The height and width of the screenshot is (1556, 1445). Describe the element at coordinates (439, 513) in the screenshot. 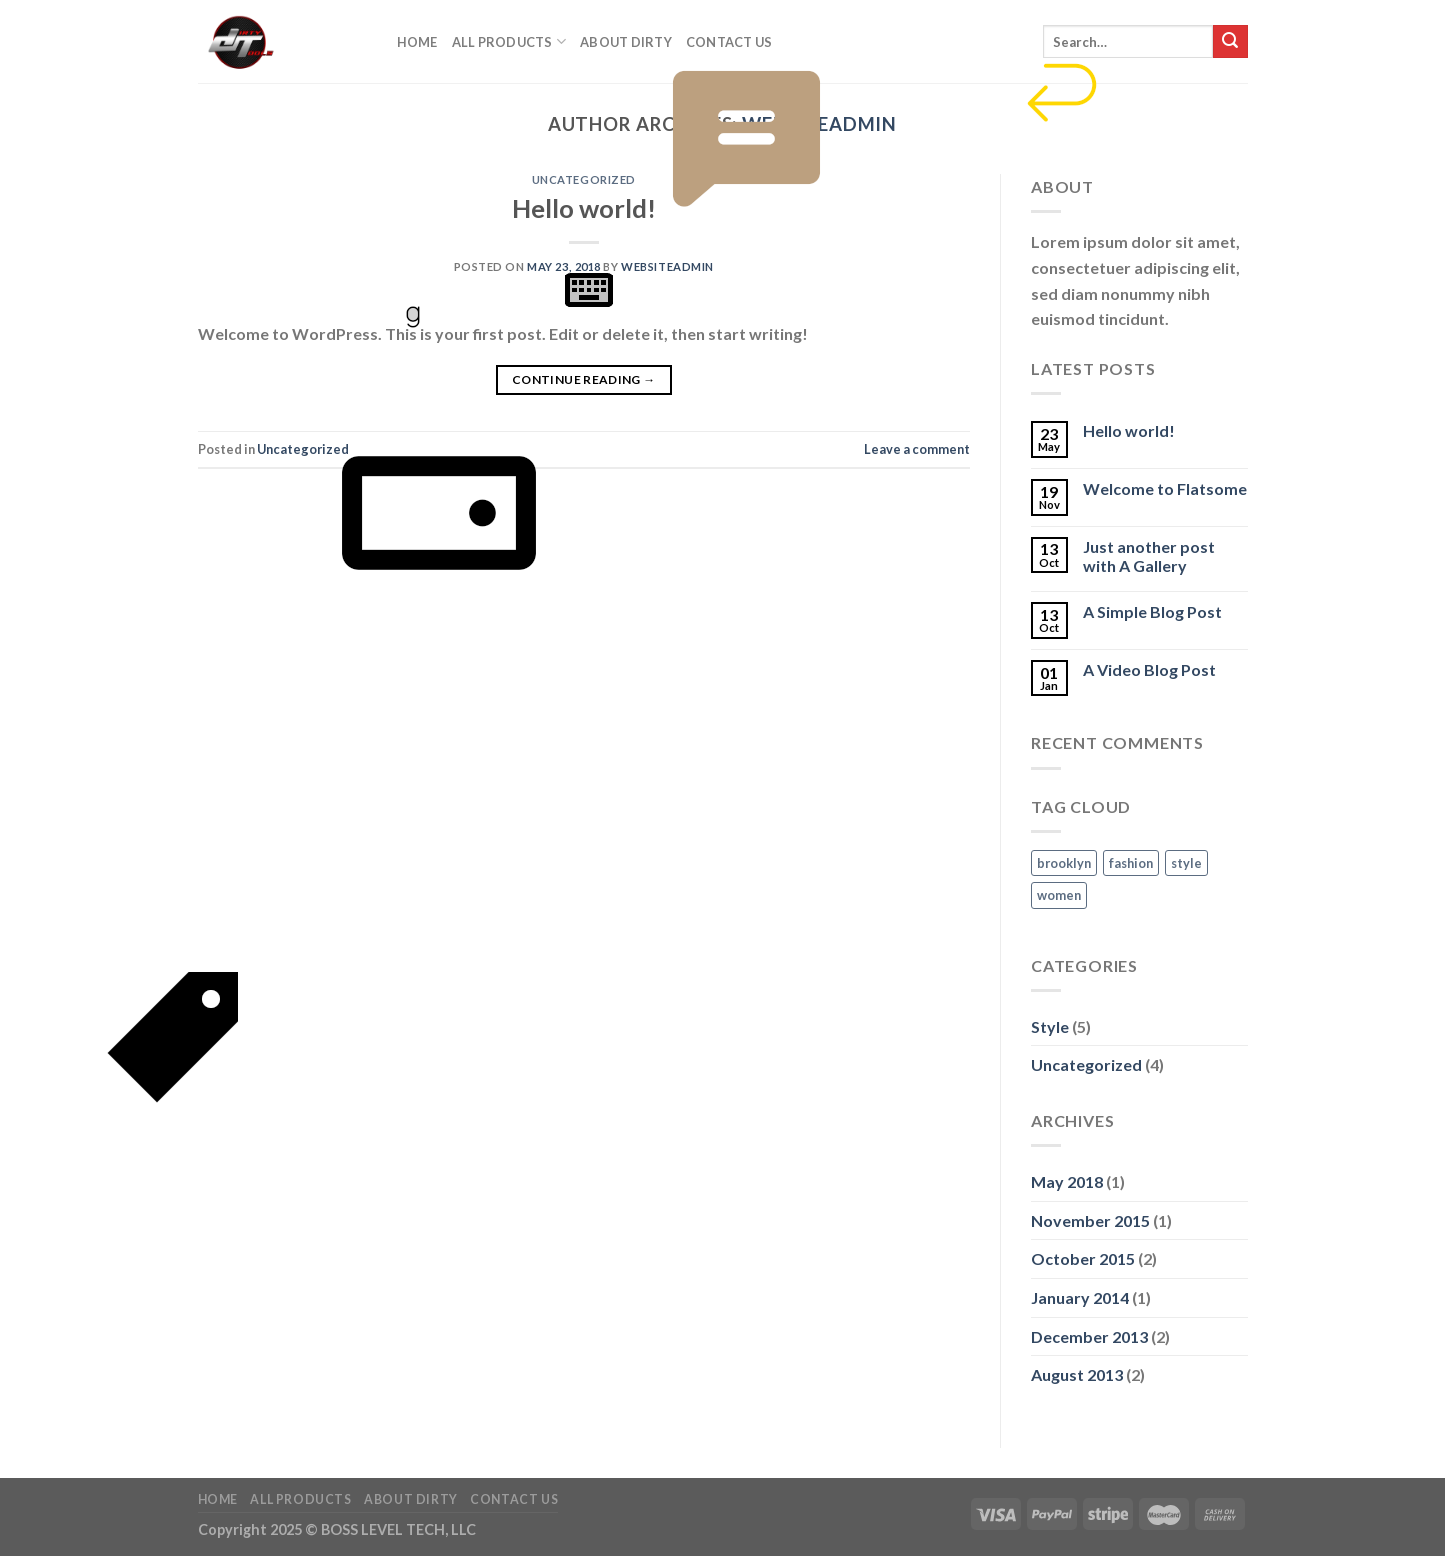

I see `access storage or hard drive settings` at that location.